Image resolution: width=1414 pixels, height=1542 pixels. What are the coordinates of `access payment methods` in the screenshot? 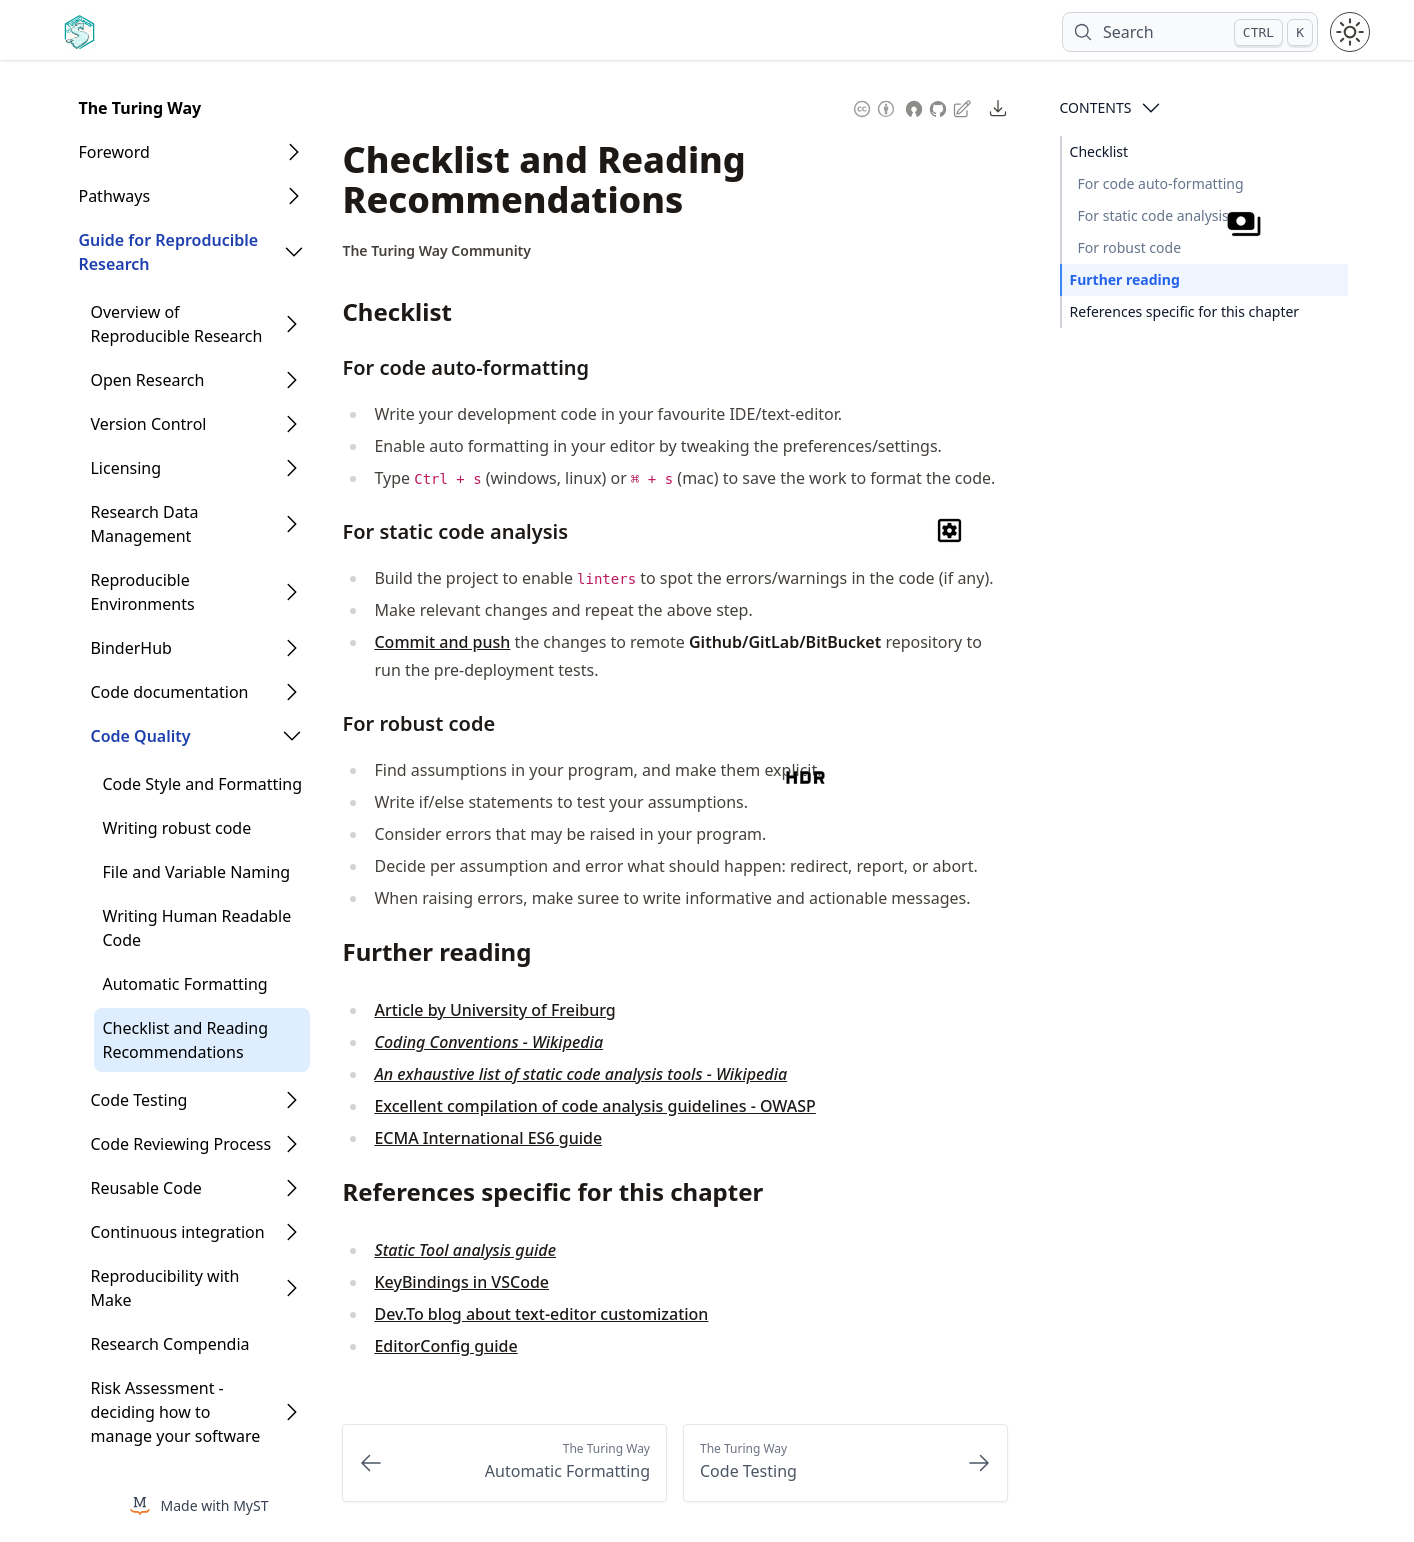 It's located at (1244, 224).